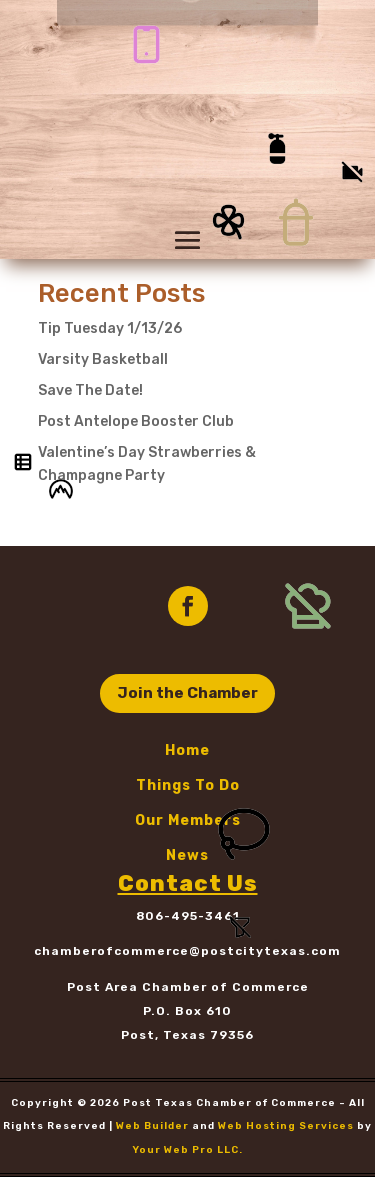 The width and height of the screenshot is (375, 1177). I want to click on access scuba diving equipment or gear, so click(277, 148).